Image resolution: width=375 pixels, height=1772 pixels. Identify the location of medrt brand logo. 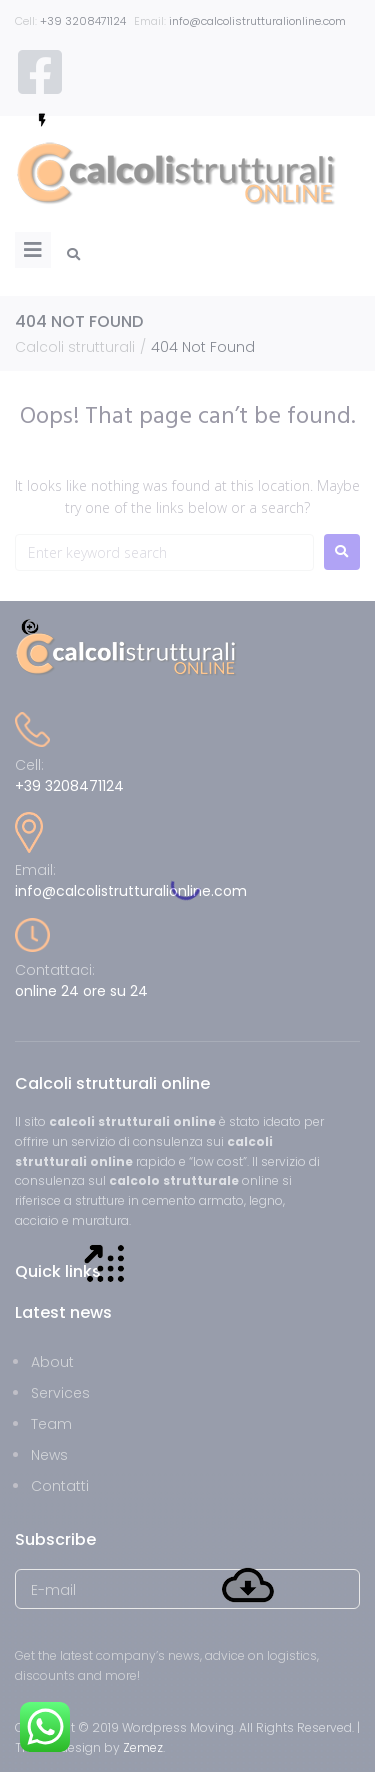
(30, 627).